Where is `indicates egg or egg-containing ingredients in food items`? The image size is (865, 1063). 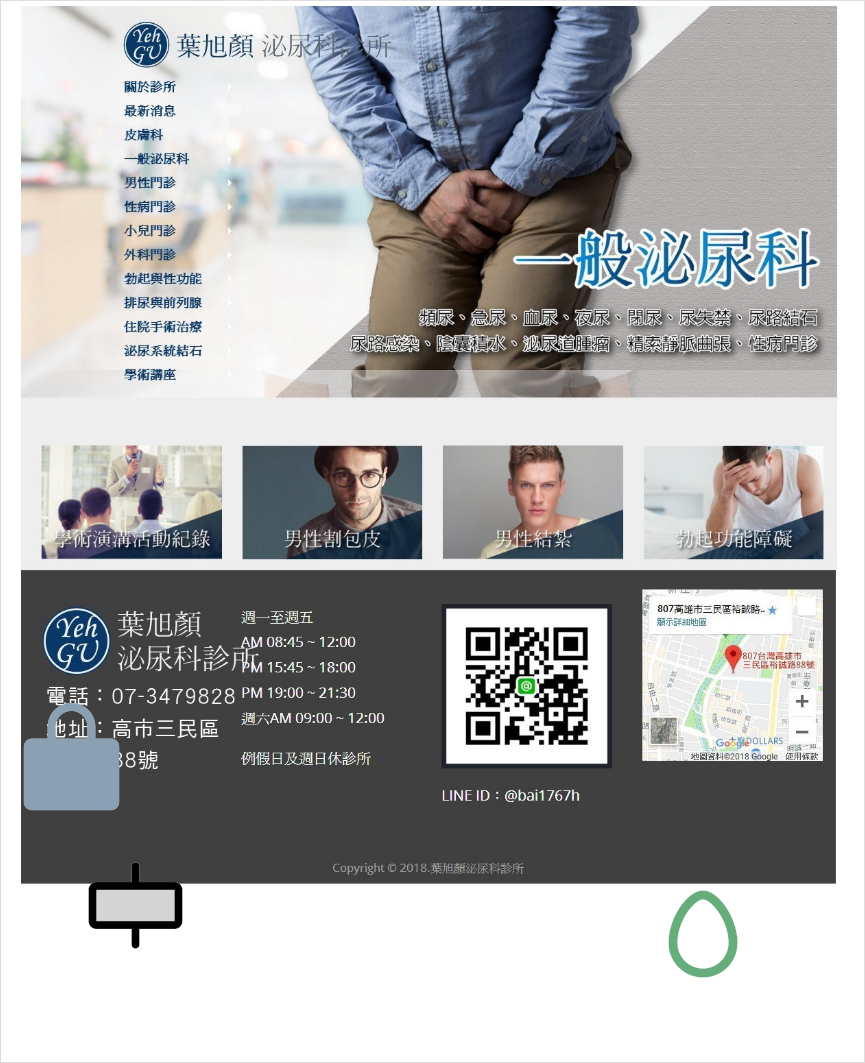 indicates egg or egg-containing ingredients in food items is located at coordinates (703, 934).